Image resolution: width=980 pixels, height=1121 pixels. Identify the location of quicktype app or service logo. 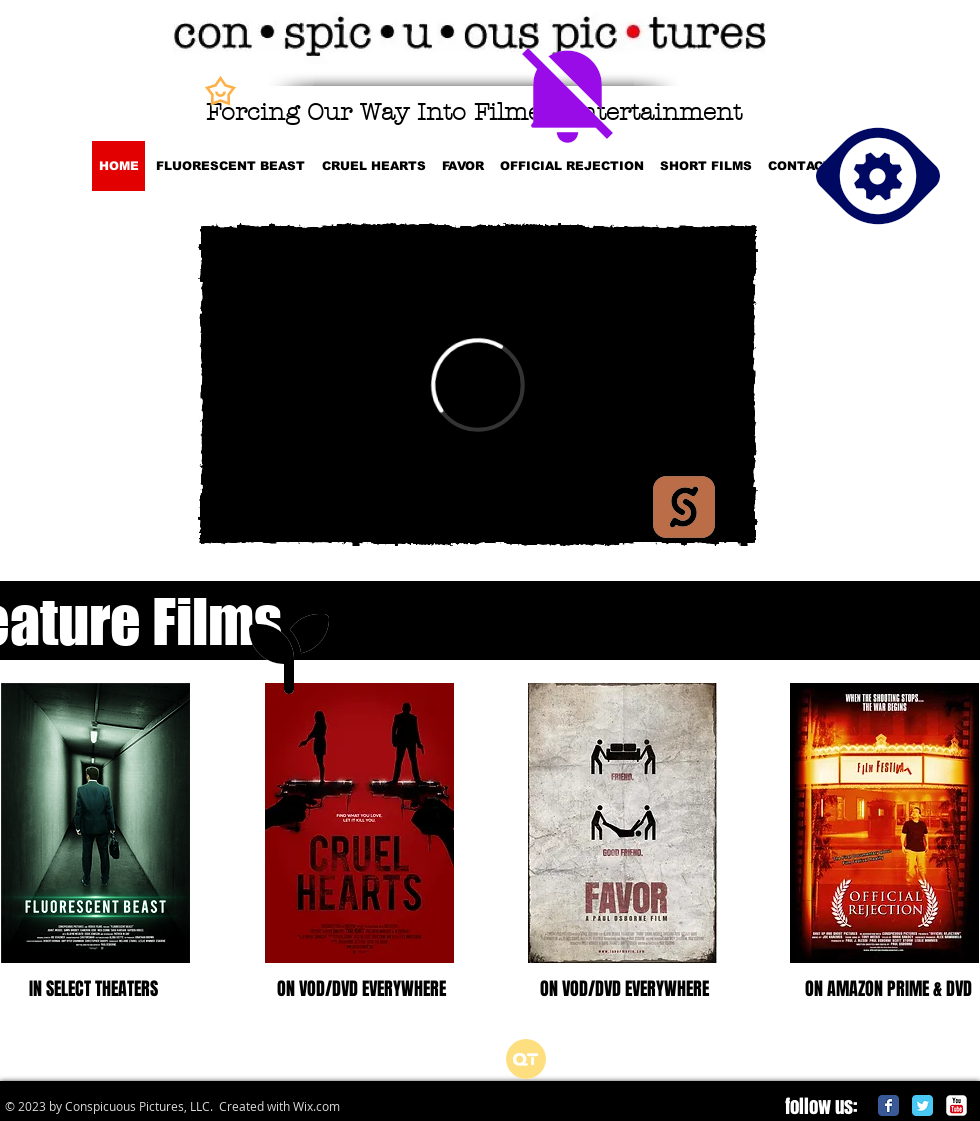
(526, 1059).